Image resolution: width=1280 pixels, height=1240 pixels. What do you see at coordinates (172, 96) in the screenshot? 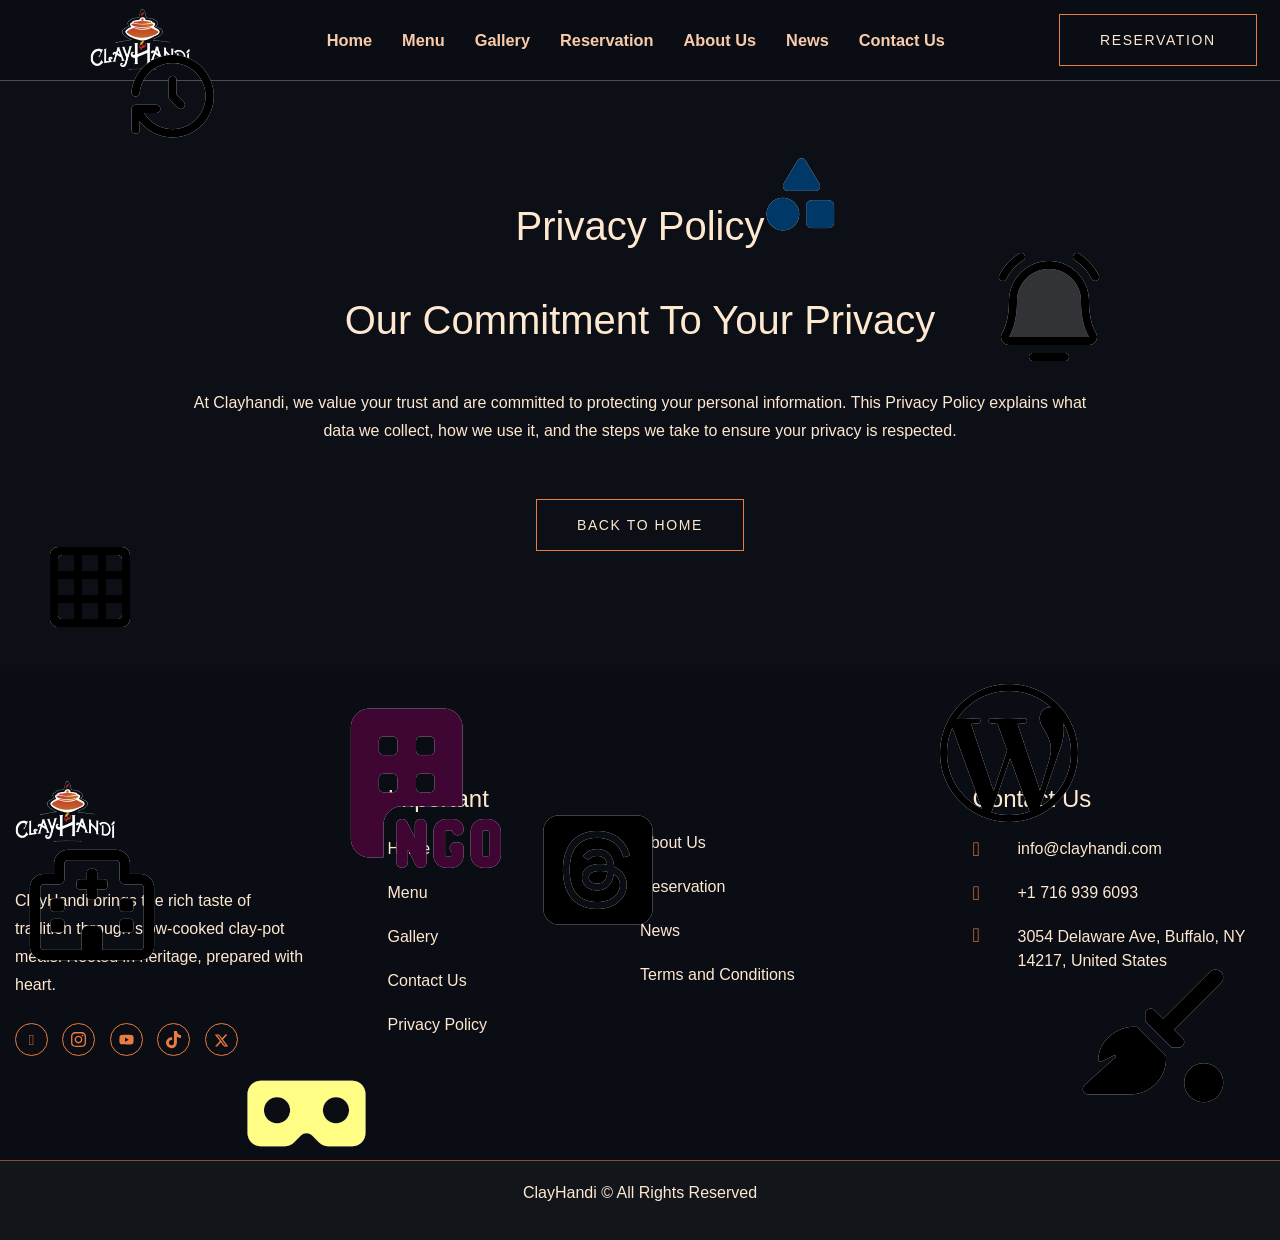
I see `view activity history` at bounding box center [172, 96].